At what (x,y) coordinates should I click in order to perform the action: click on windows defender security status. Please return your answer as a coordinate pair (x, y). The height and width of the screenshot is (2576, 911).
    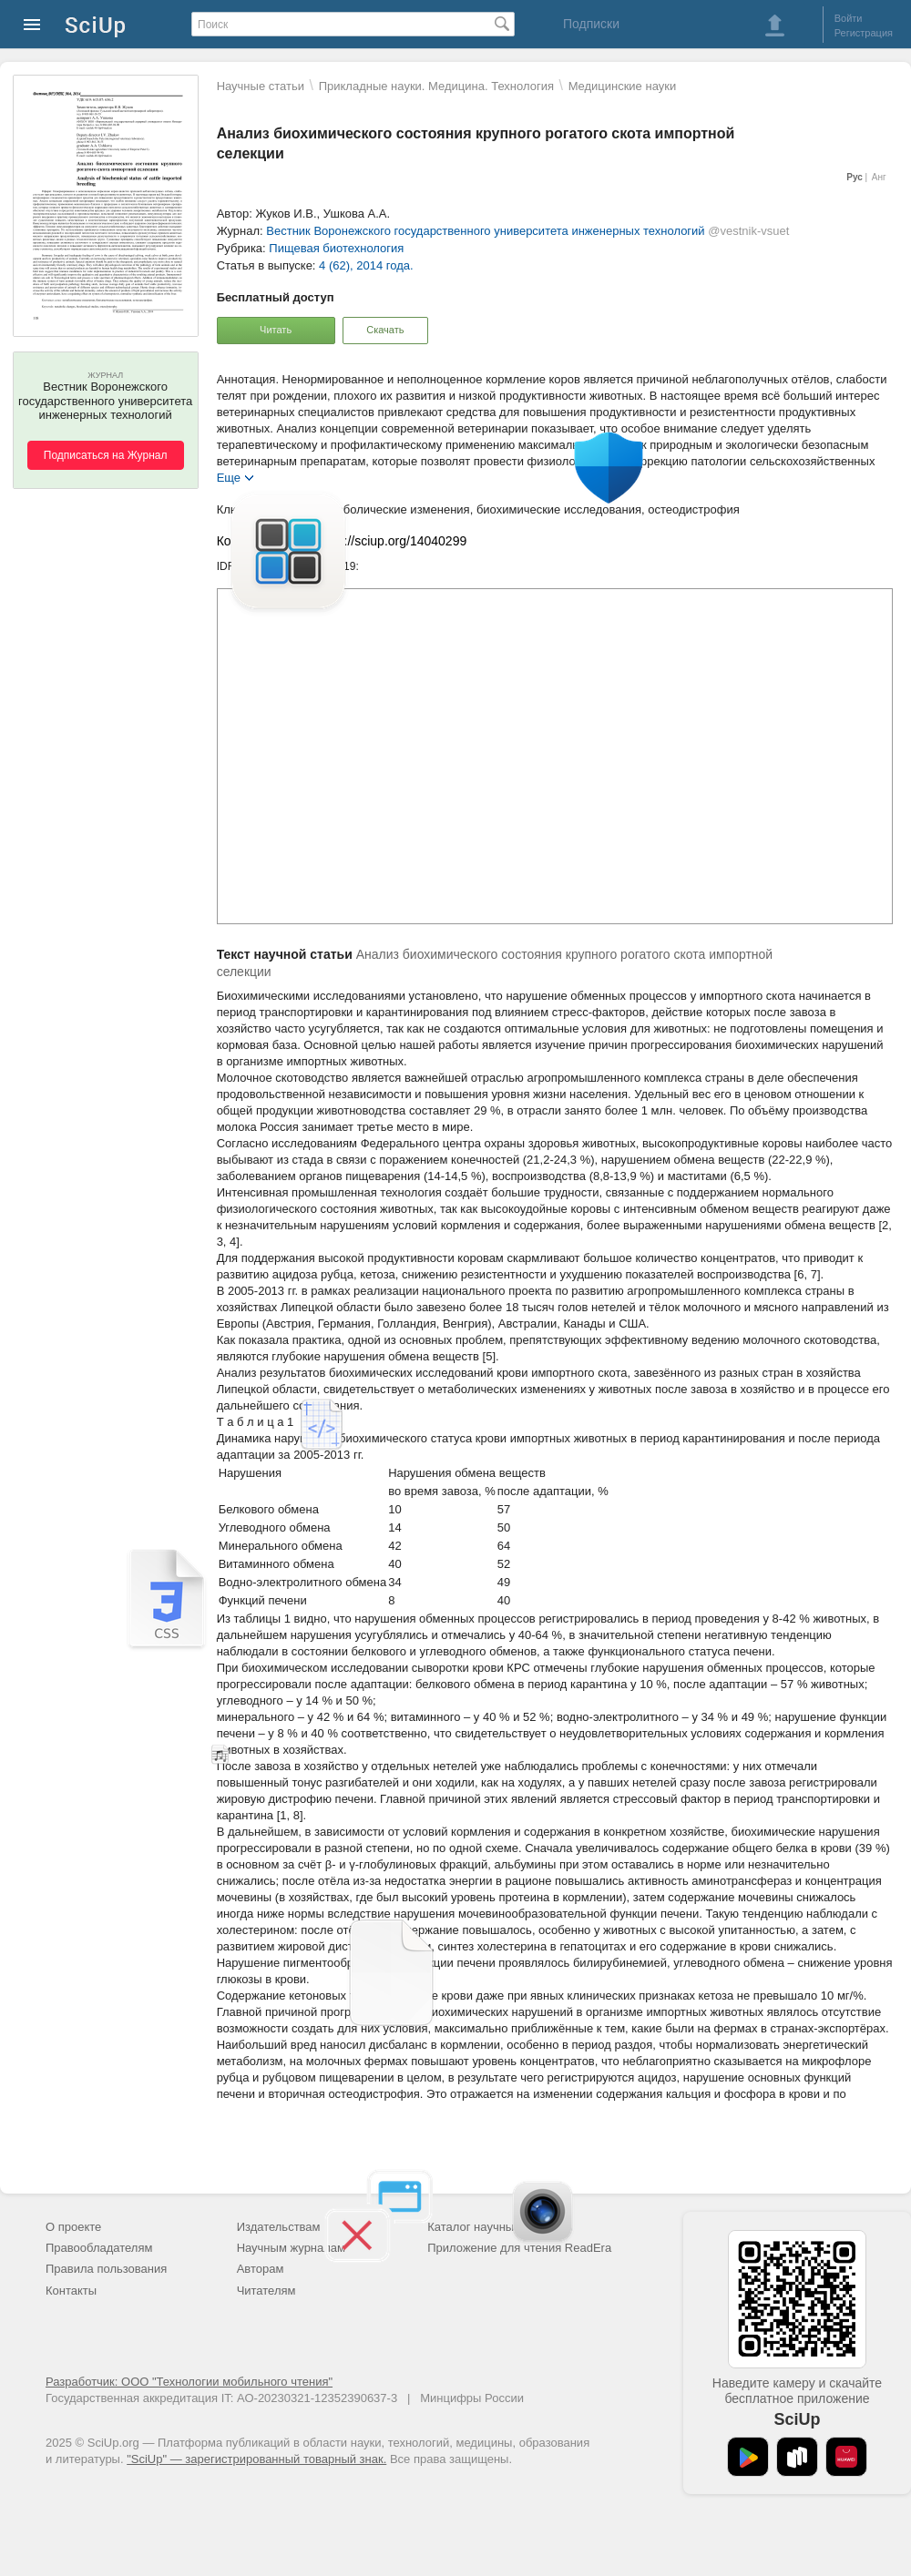
    Looking at the image, I should click on (609, 468).